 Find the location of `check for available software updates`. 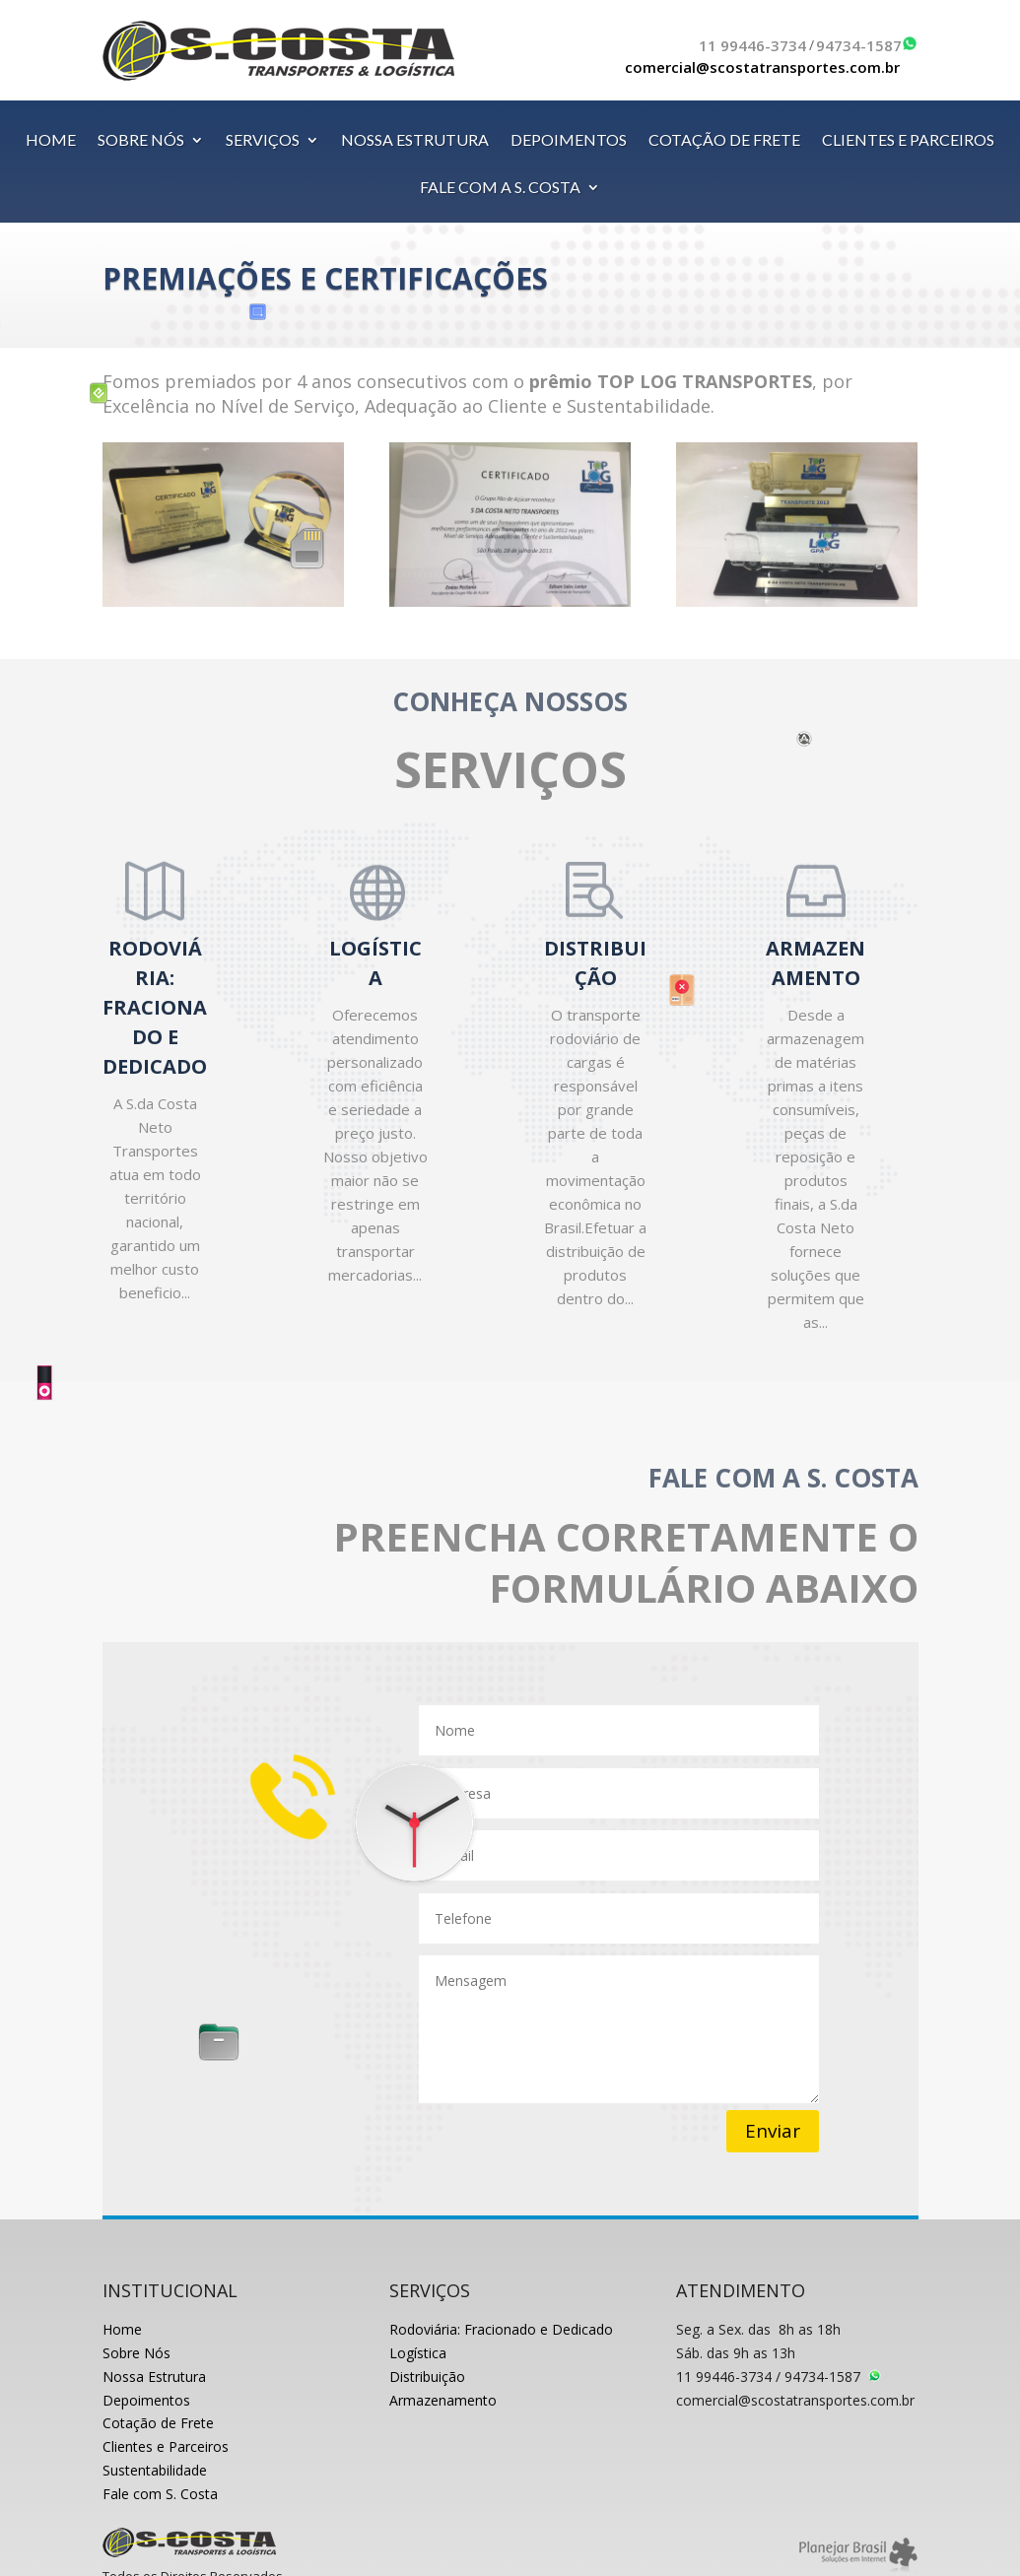

check for available software updates is located at coordinates (804, 739).